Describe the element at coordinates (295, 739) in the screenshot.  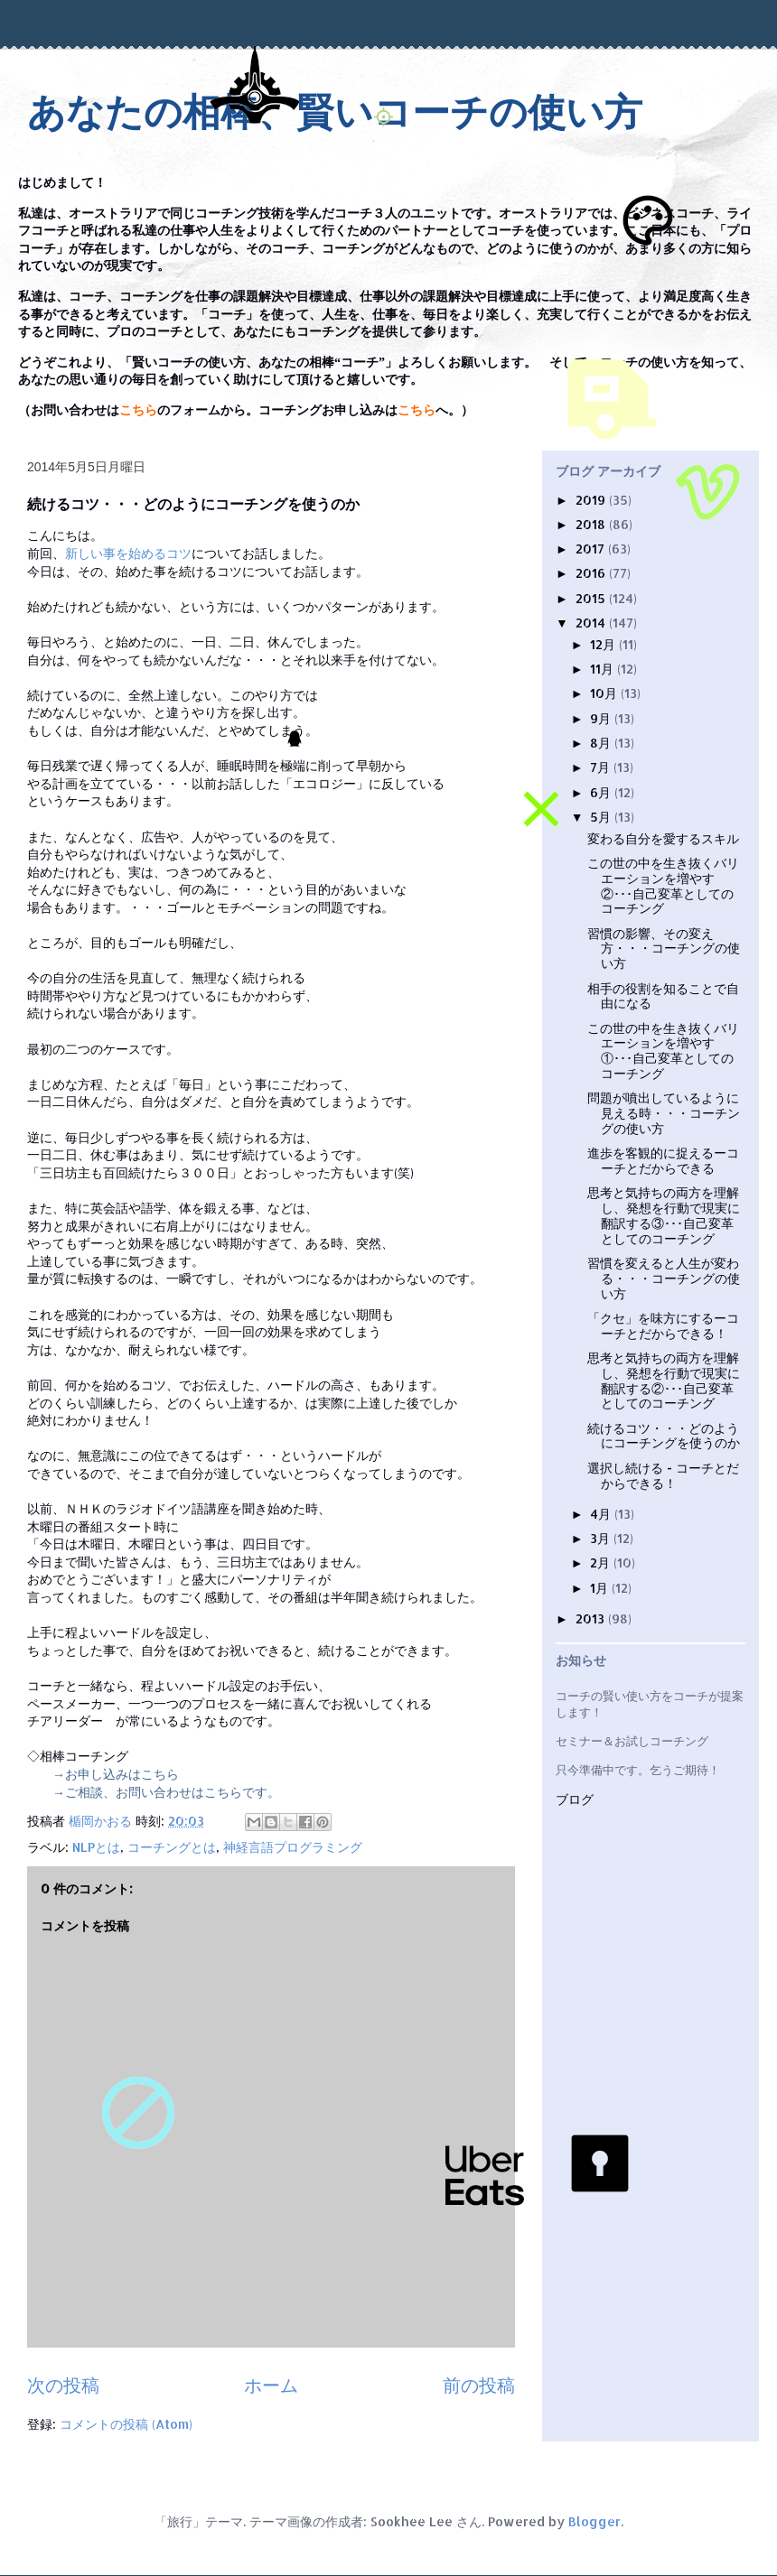
I see `open QQ messaging app` at that location.